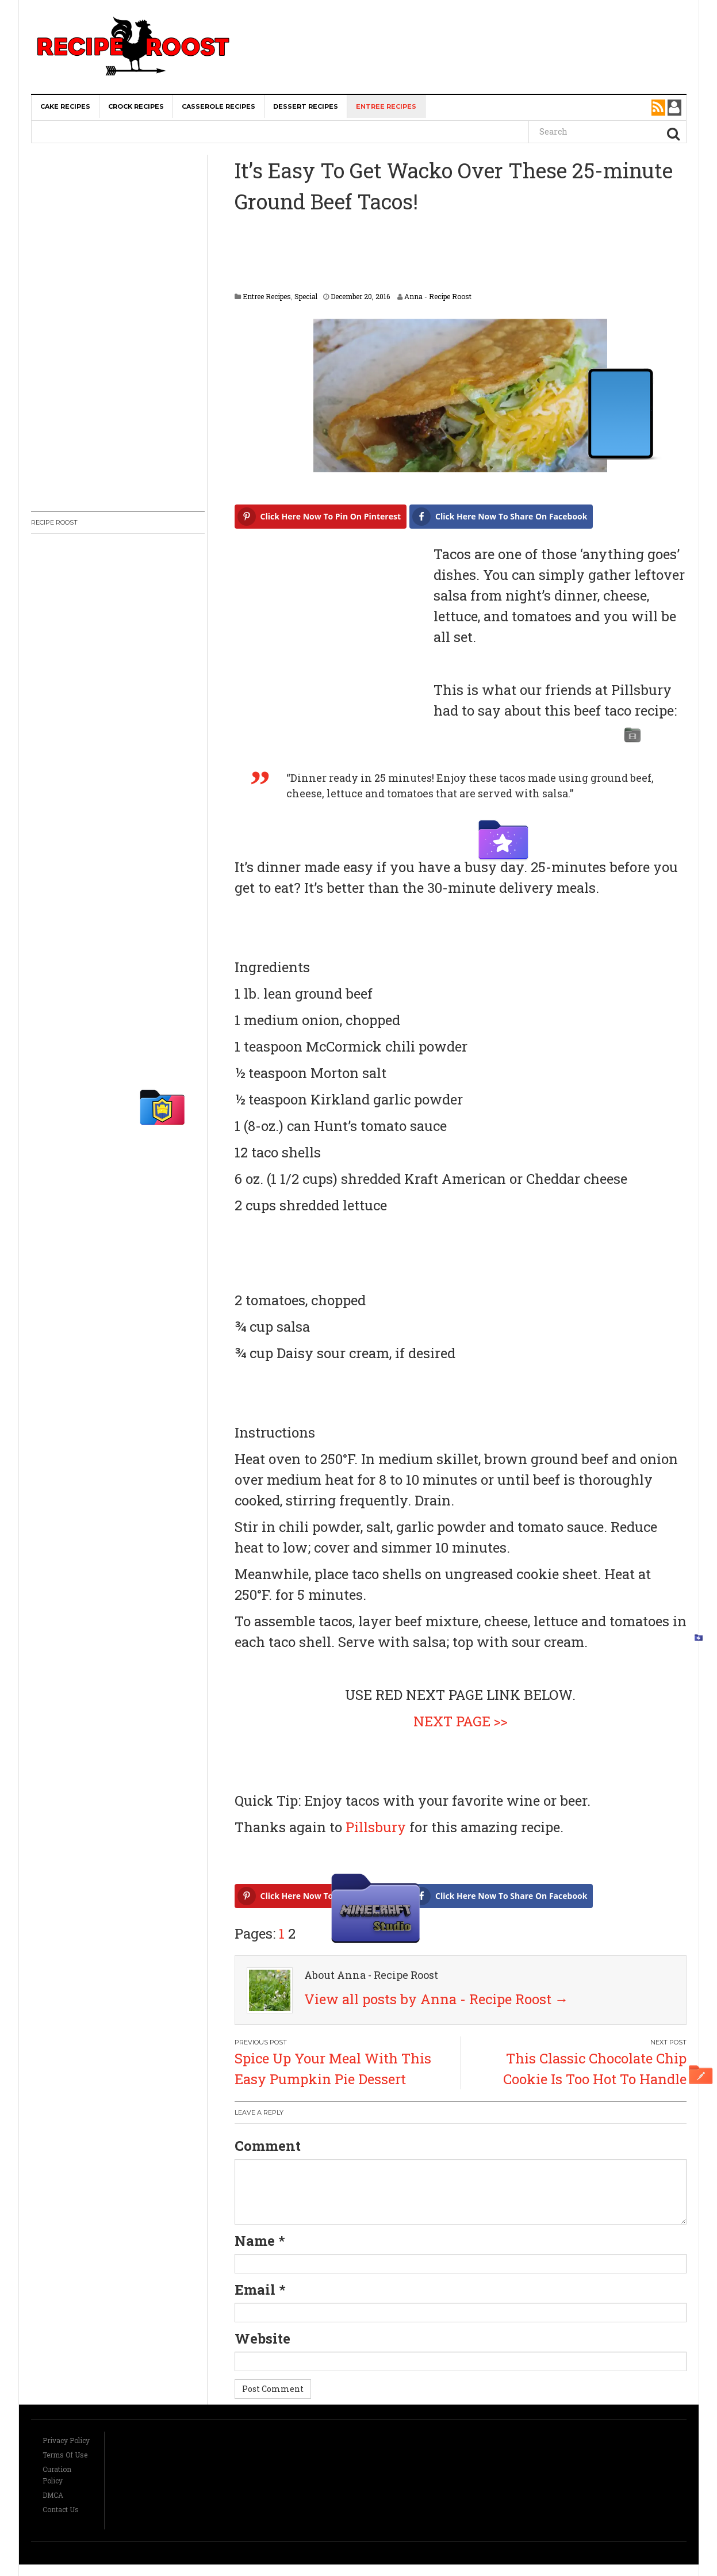 This screenshot has height=2576, width=717. I want to click on open clash royale game files folder, so click(162, 1109).